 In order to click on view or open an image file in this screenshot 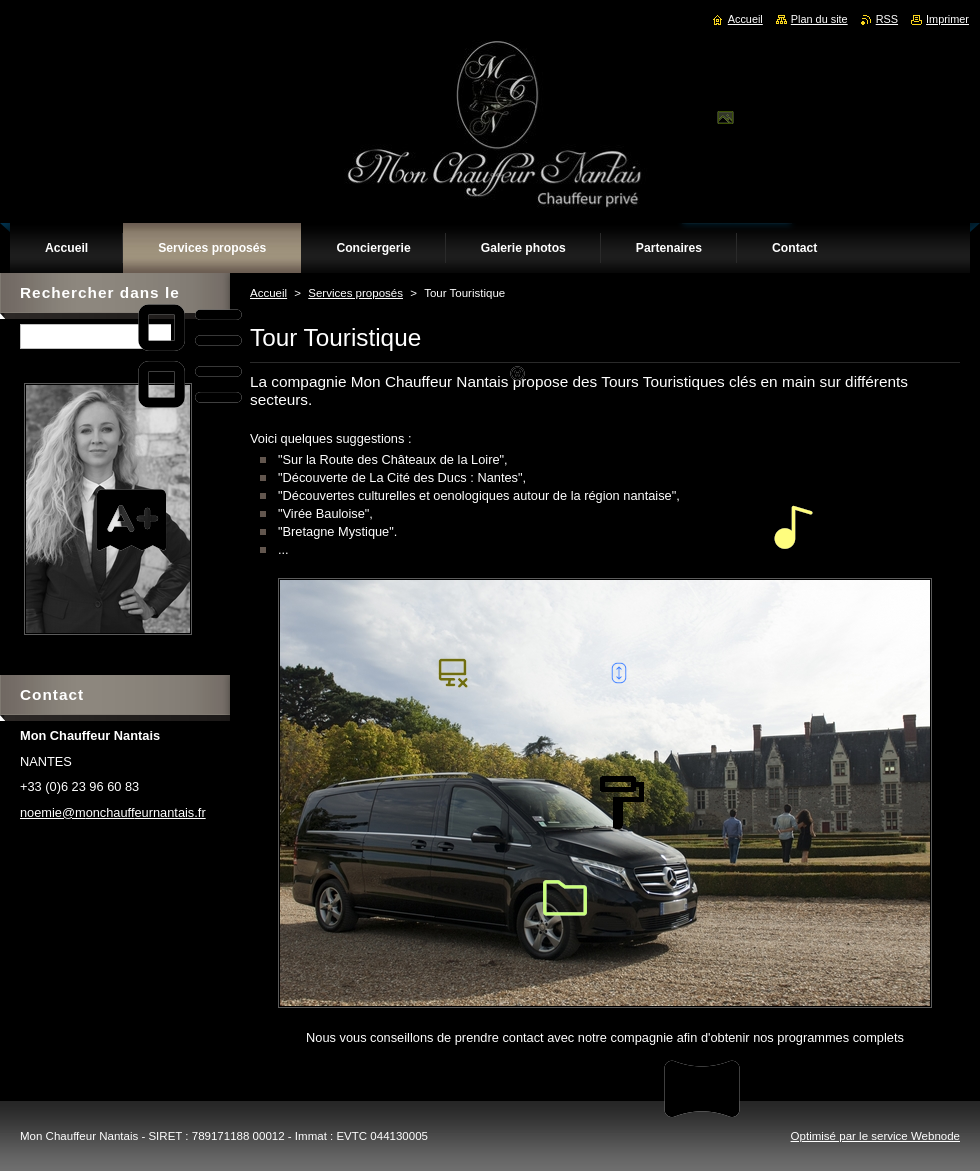, I will do `click(725, 117)`.